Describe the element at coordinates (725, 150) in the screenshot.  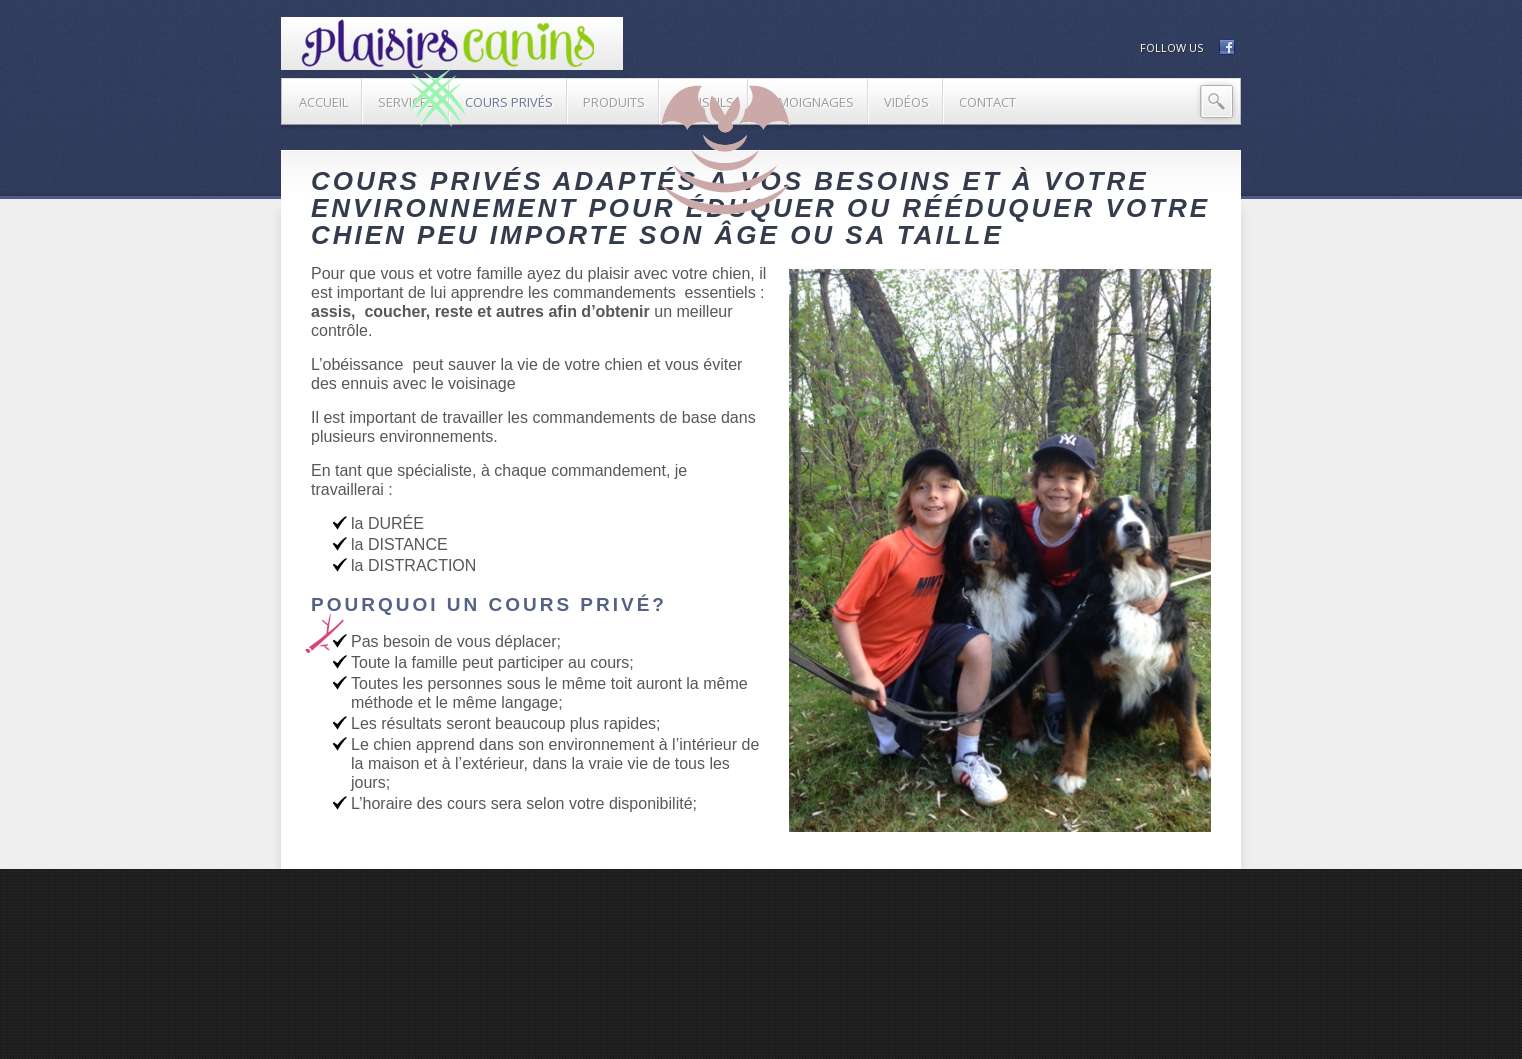
I see `activate sonic attack ability` at that location.